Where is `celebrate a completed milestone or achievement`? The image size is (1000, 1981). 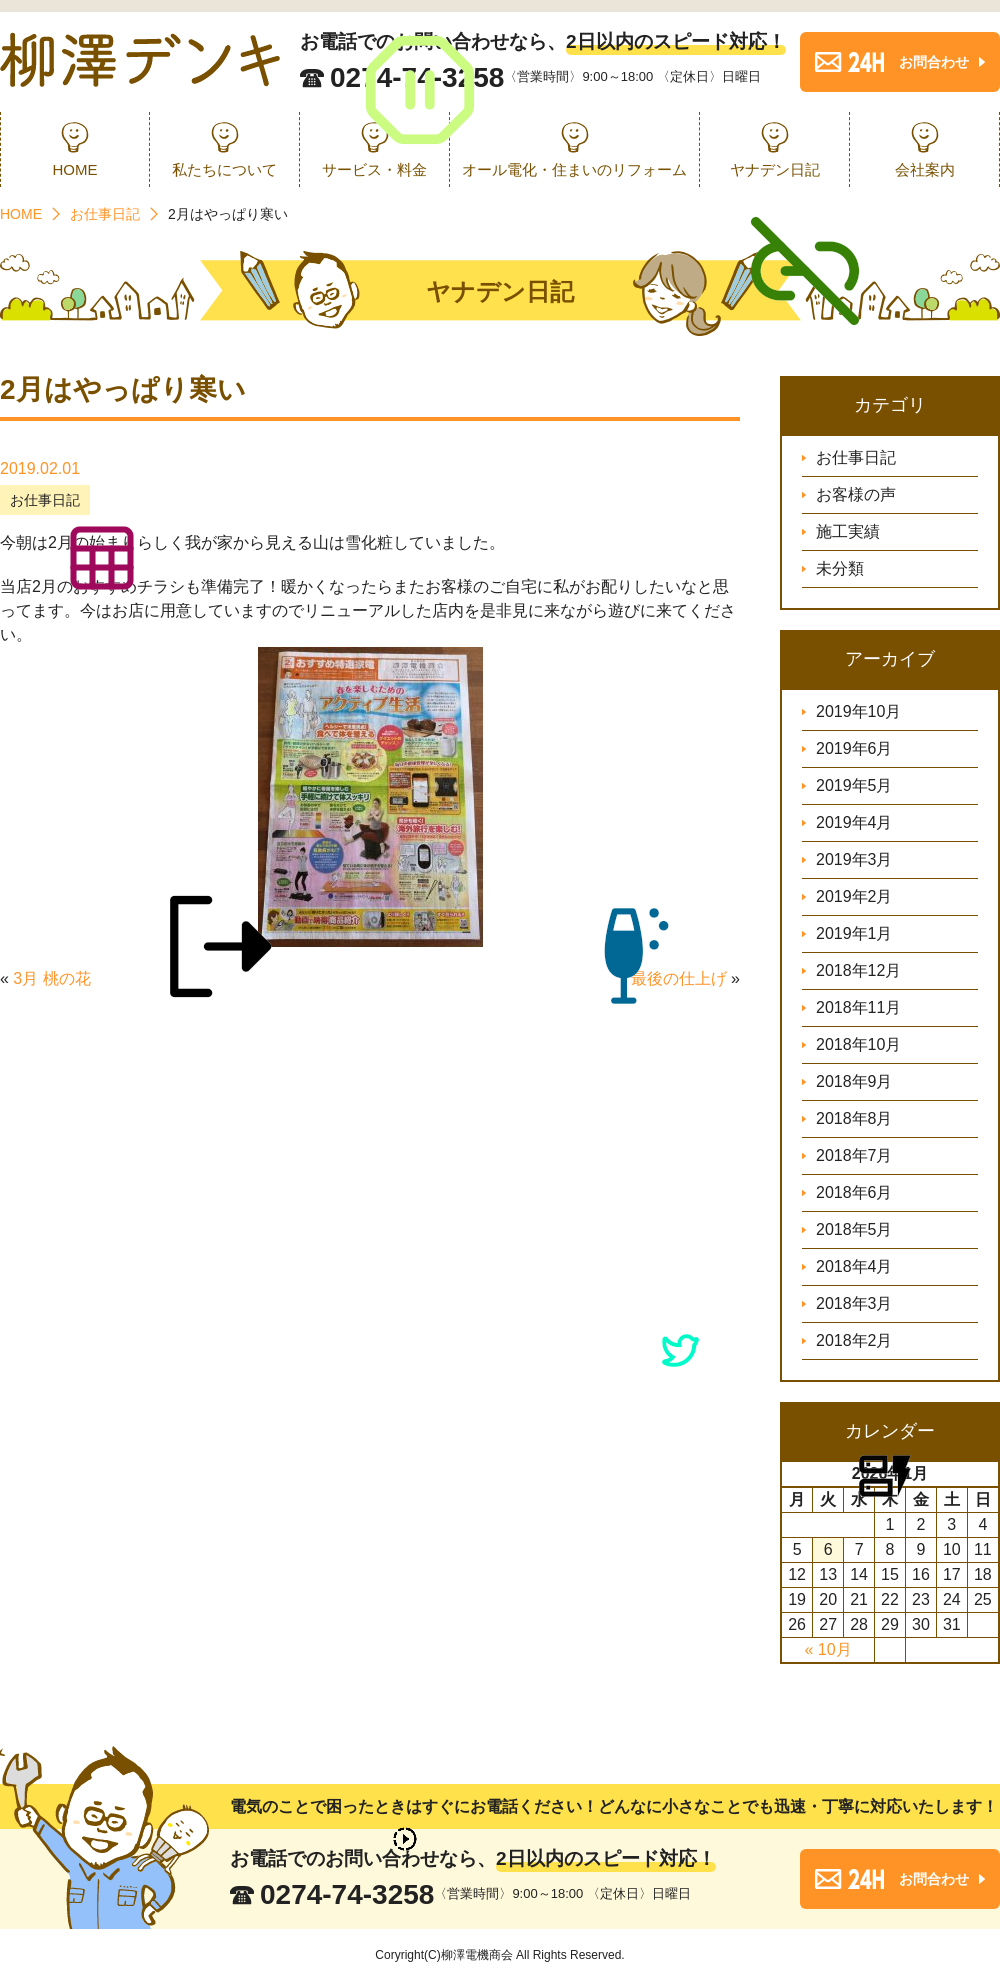 celebrate a completed milestone or achievement is located at coordinates (627, 956).